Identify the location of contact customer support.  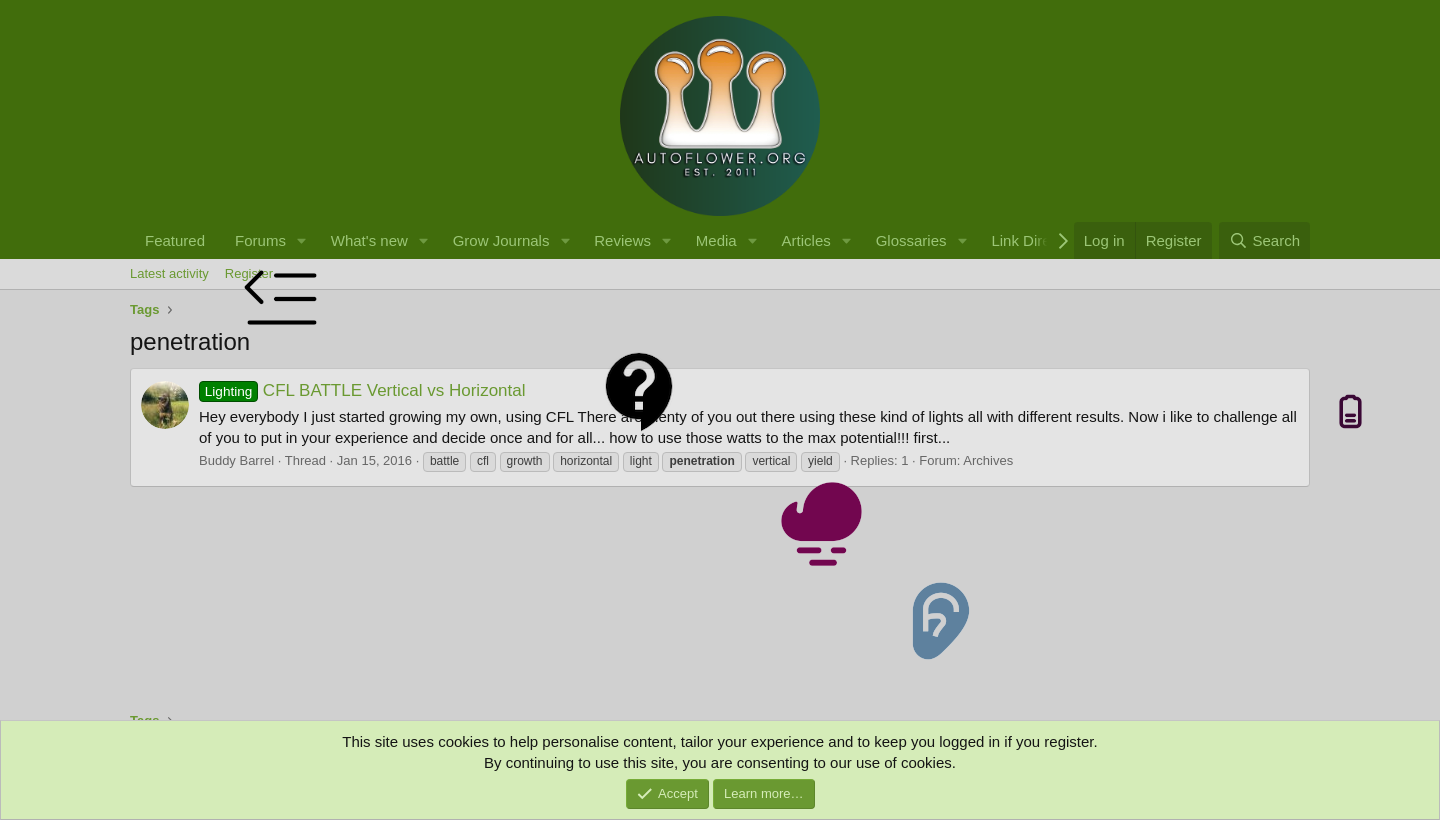
(641, 392).